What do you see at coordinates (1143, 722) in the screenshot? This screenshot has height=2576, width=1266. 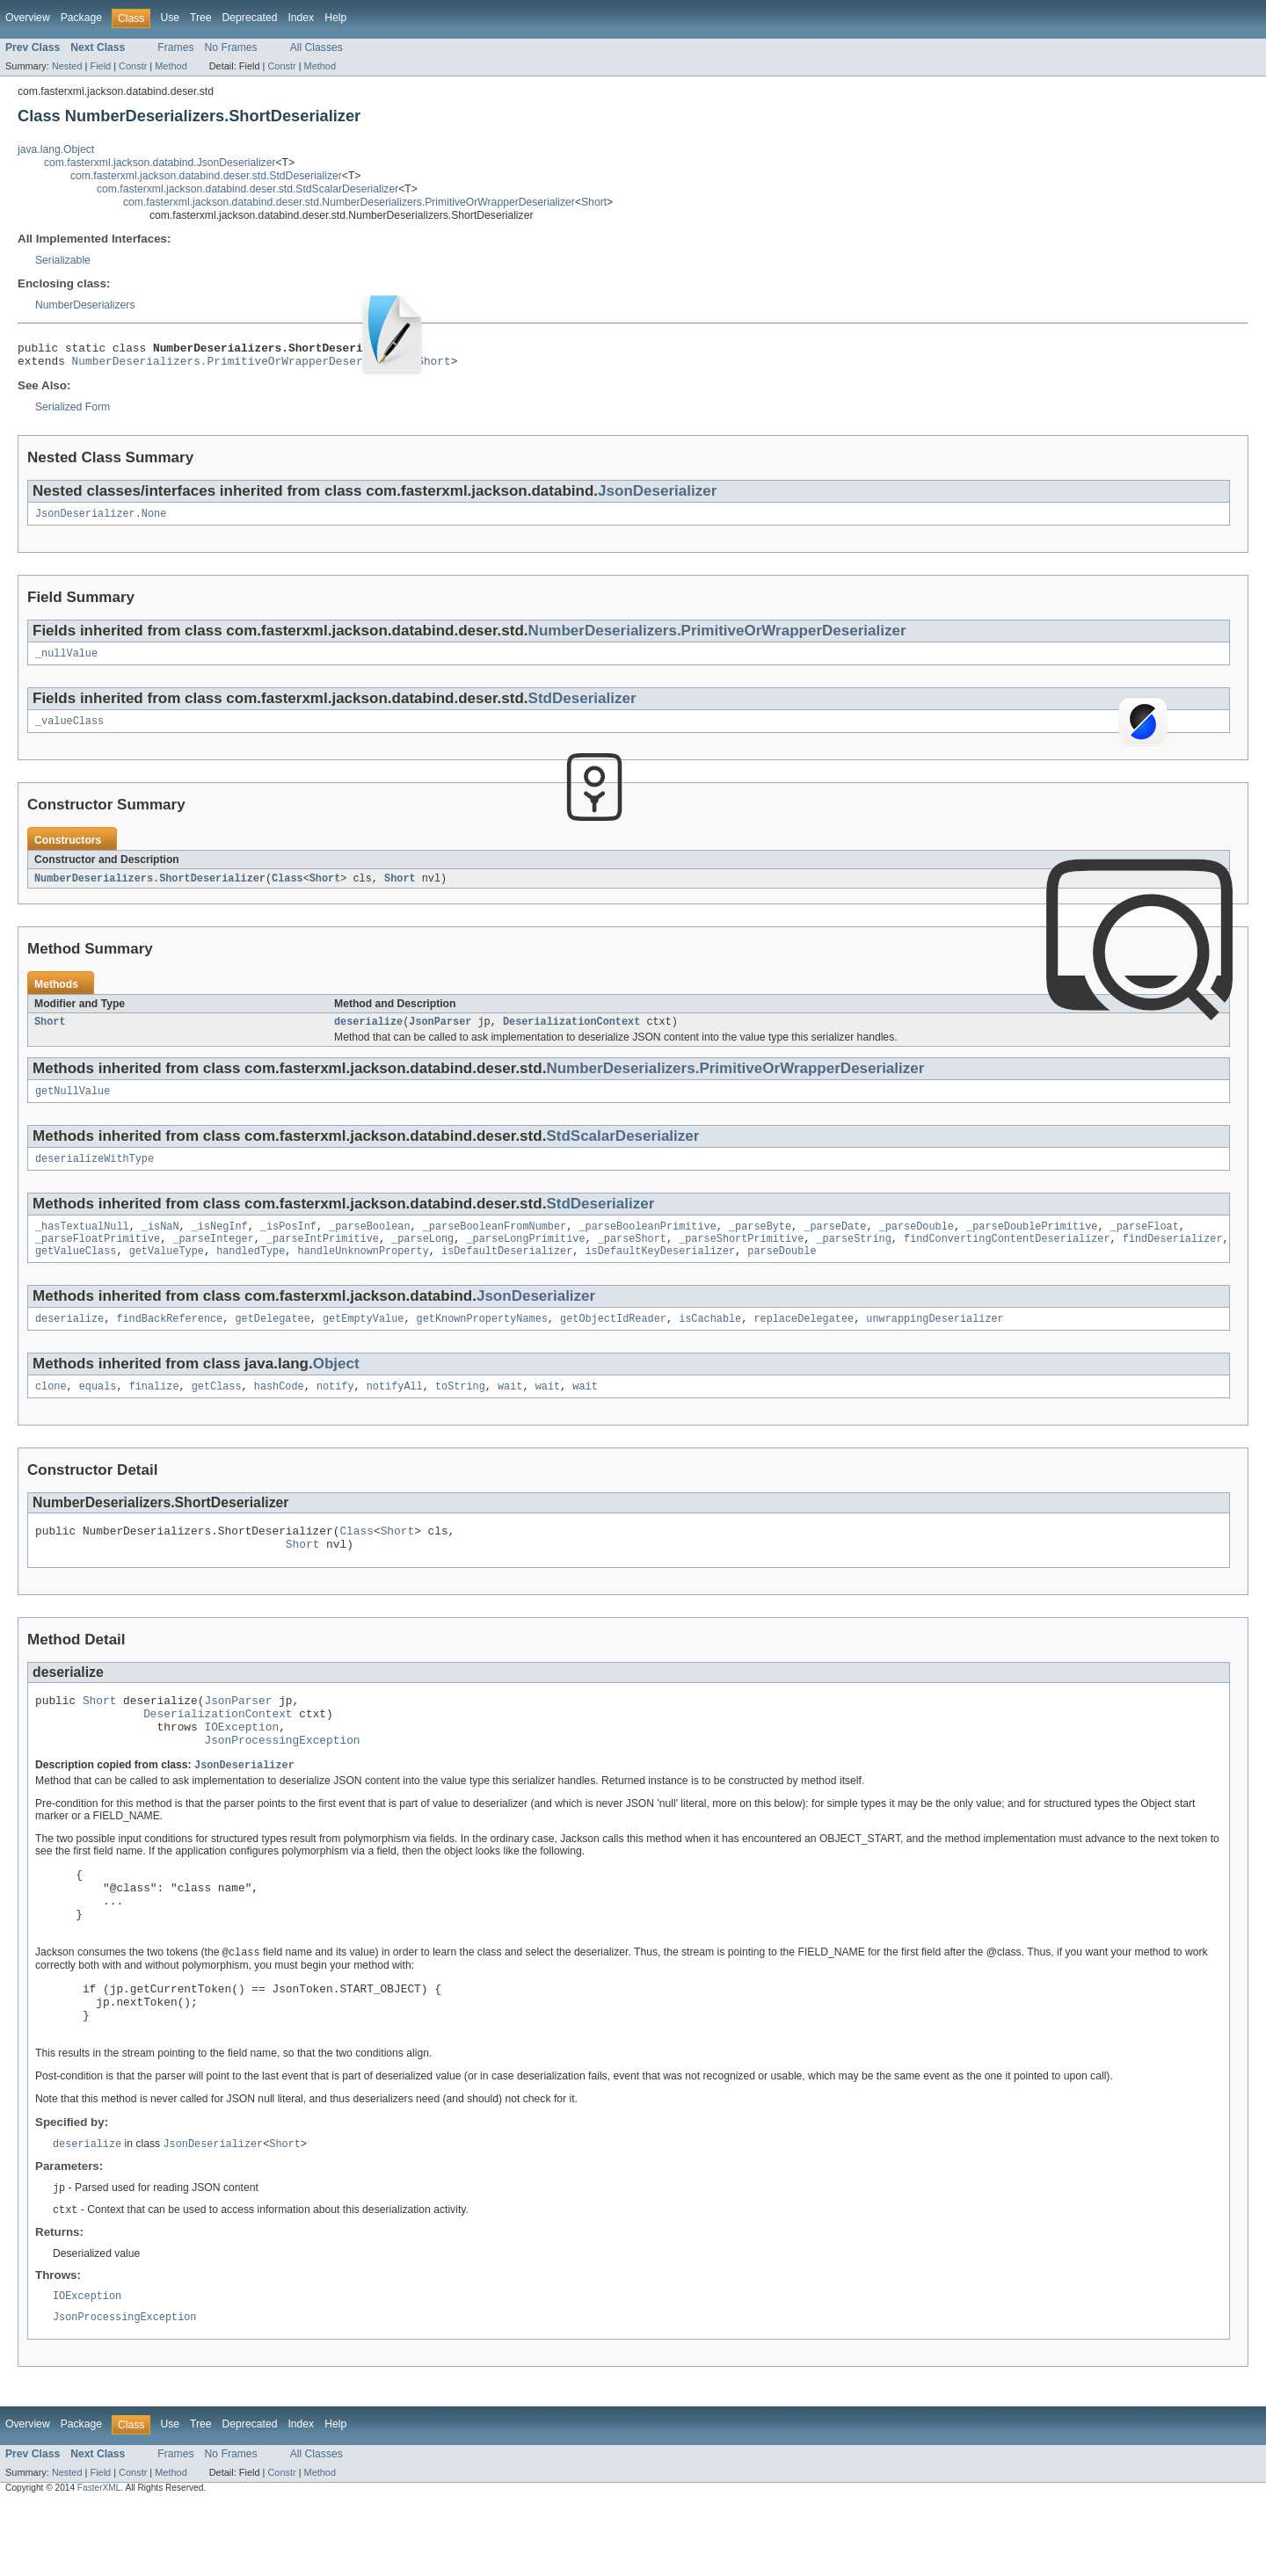 I see `open SuperSlicer 3D printing slicer application` at bounding box center [1143, 722].